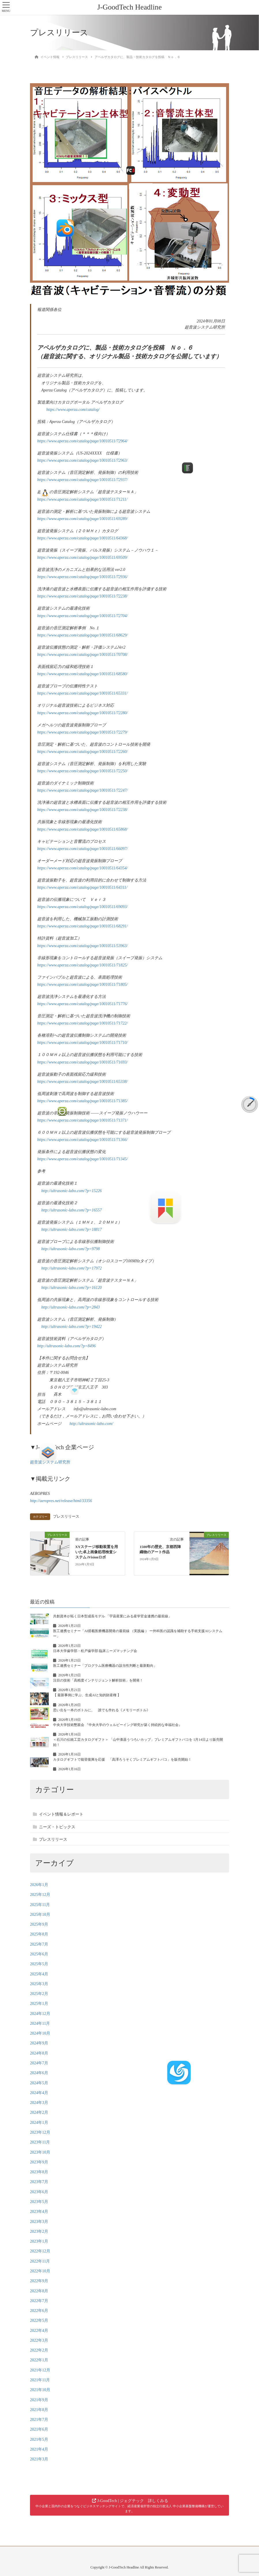  What do you see at coordinates (62, 1111) in the screenshot?
I see `open LibreCAD application` at bounding box center [62, 1111].